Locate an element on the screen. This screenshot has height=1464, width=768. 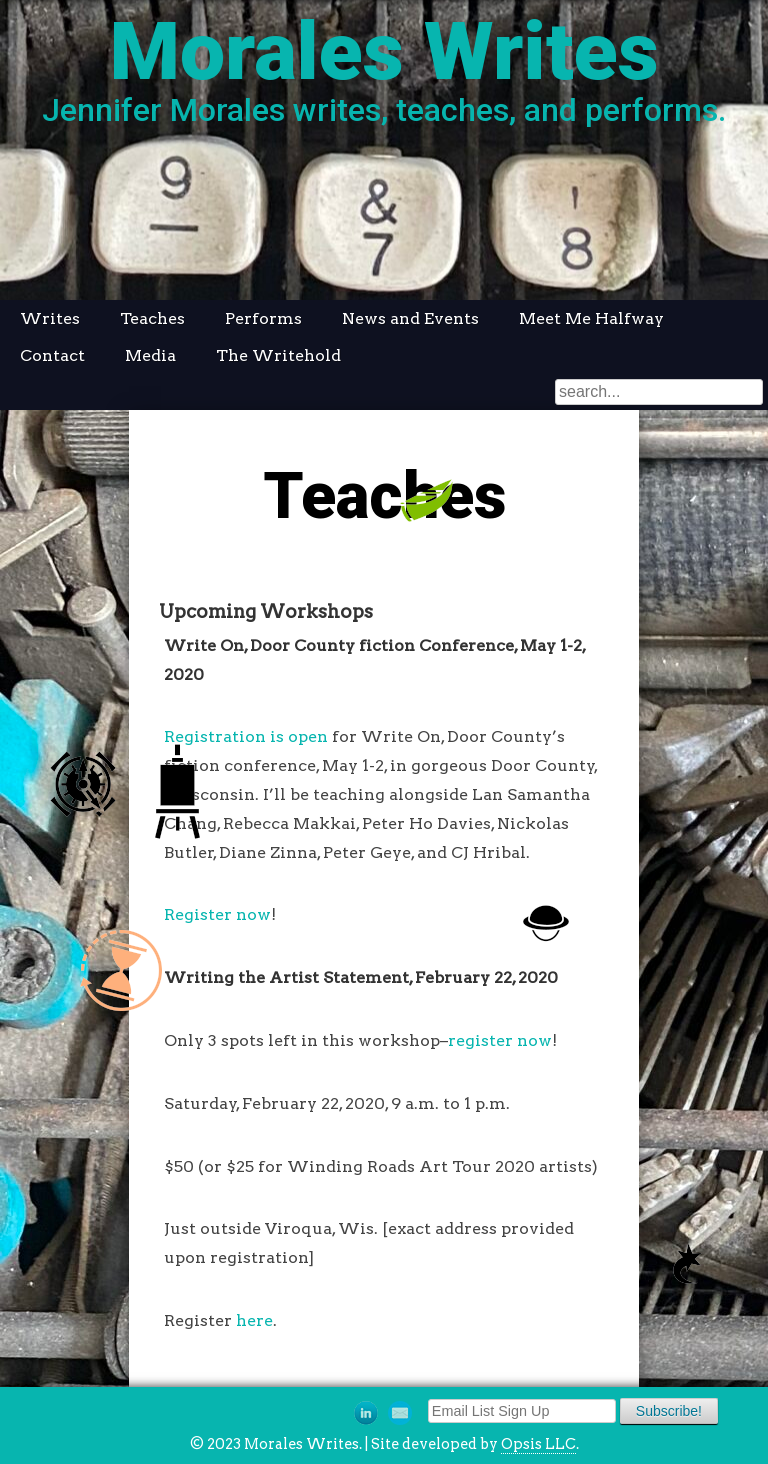
indicates time remaining or elapsed duration is located at coordinates (121, 970).